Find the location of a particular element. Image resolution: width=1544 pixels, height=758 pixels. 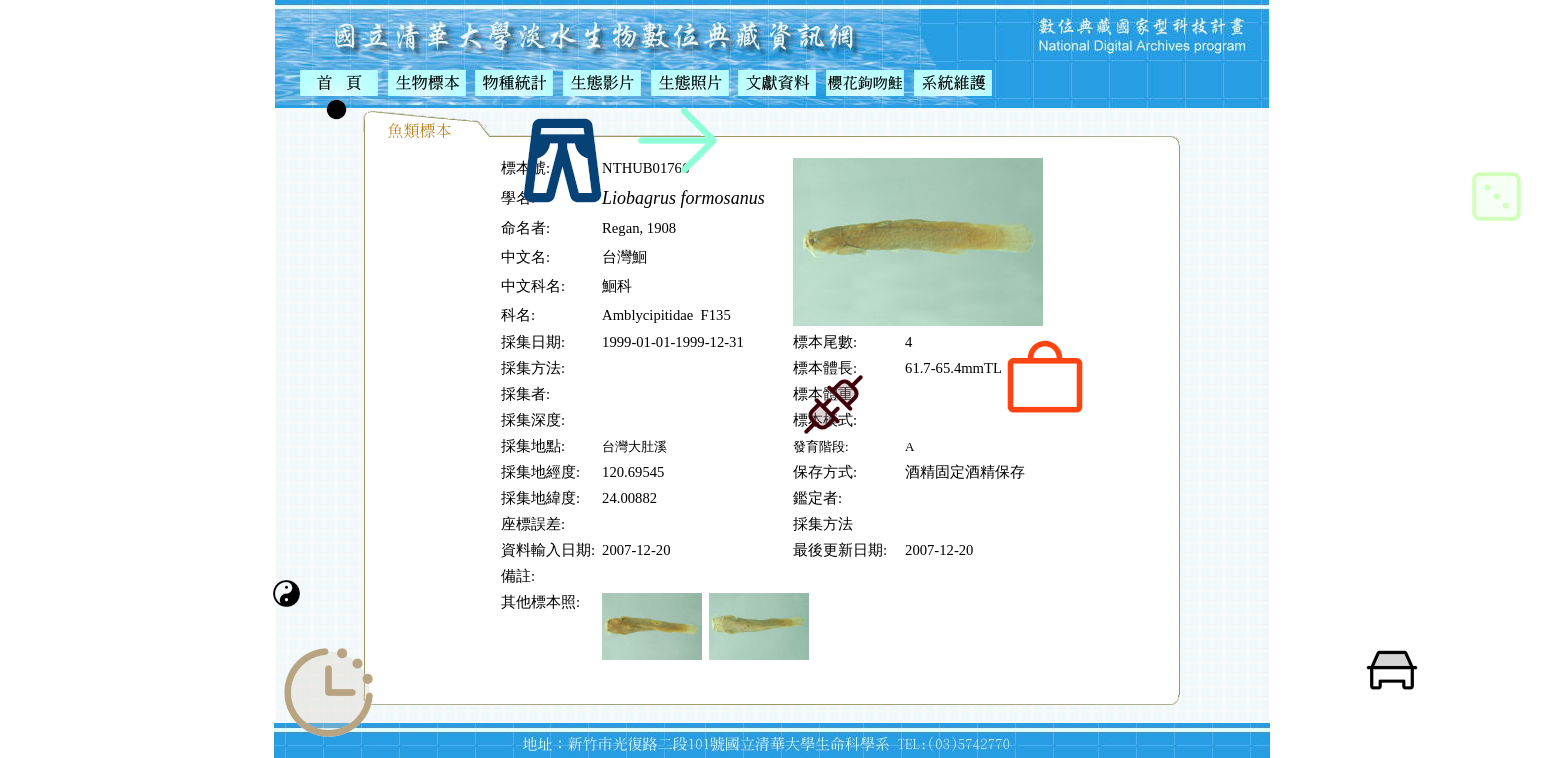

navigate to the next item or screen is located at coordinates (677, 140).